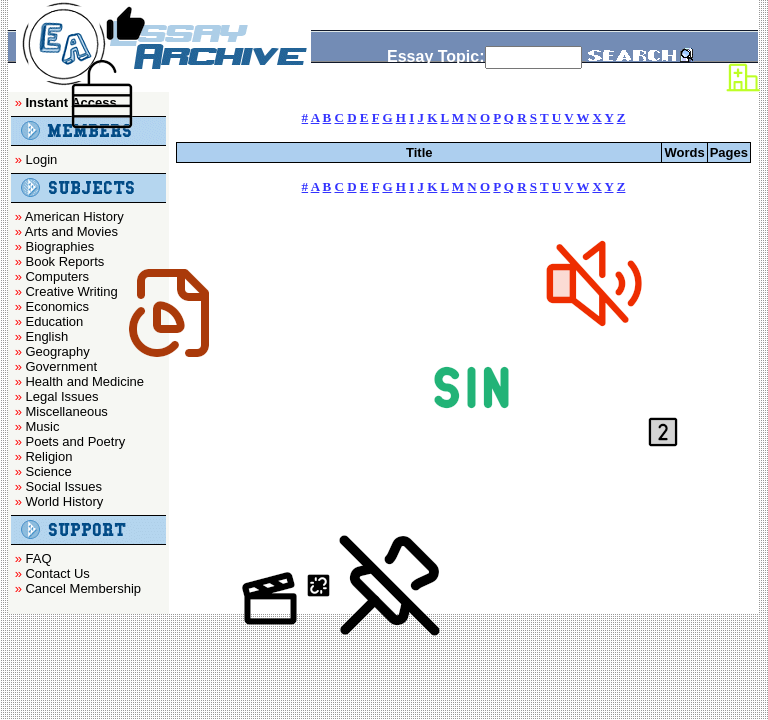 The height and width of the screenshot is (720, 768). I want to click on unpin an item from your saved list, so click(389, 585).